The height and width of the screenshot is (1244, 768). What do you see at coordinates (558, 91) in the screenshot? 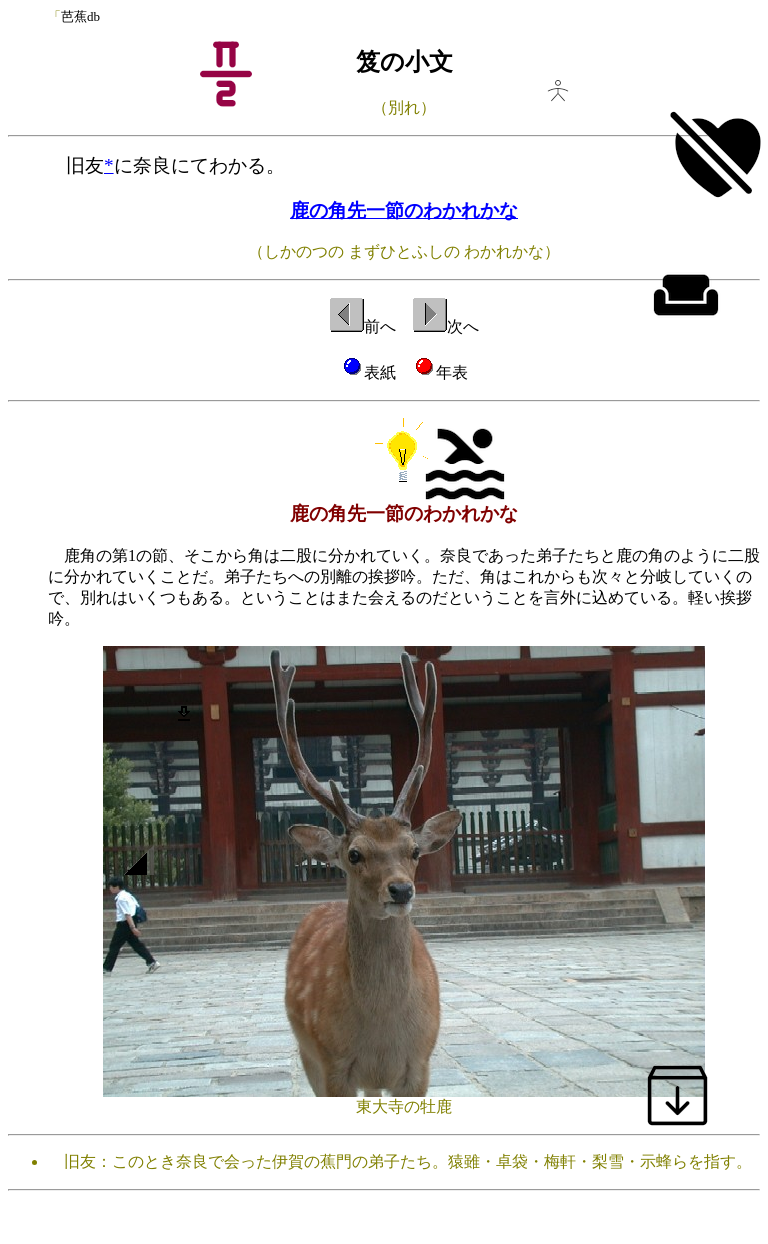
I see `view user profile` at bounding box center [558, 91].